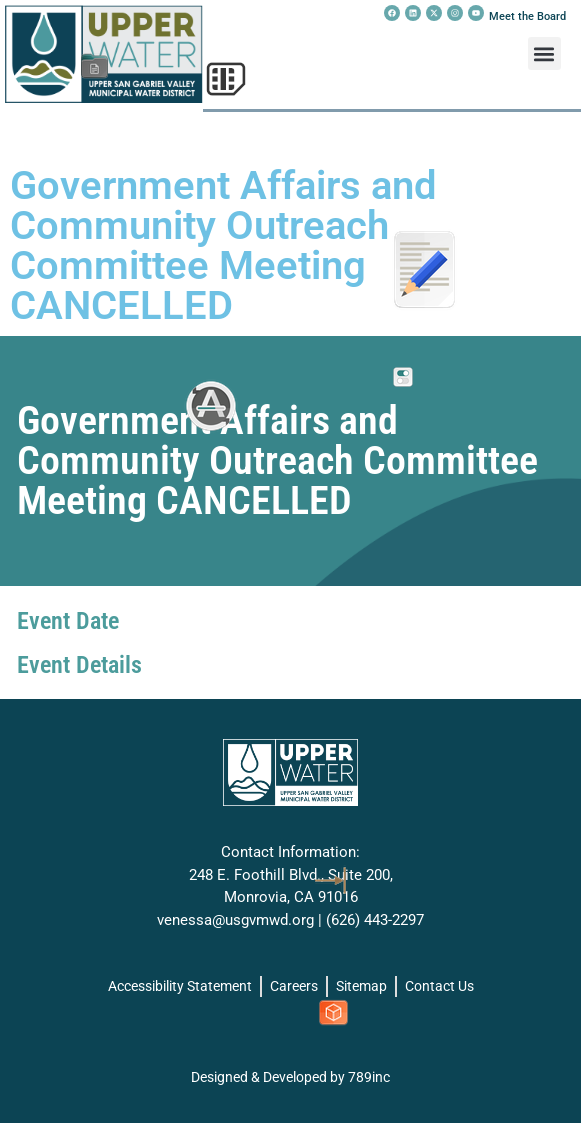 Image resolution: width=581 pixels, height=1123 pixels. Describe the element at coordinates (424, 269) in the screenshot. I see `open the text editor application` at that location.